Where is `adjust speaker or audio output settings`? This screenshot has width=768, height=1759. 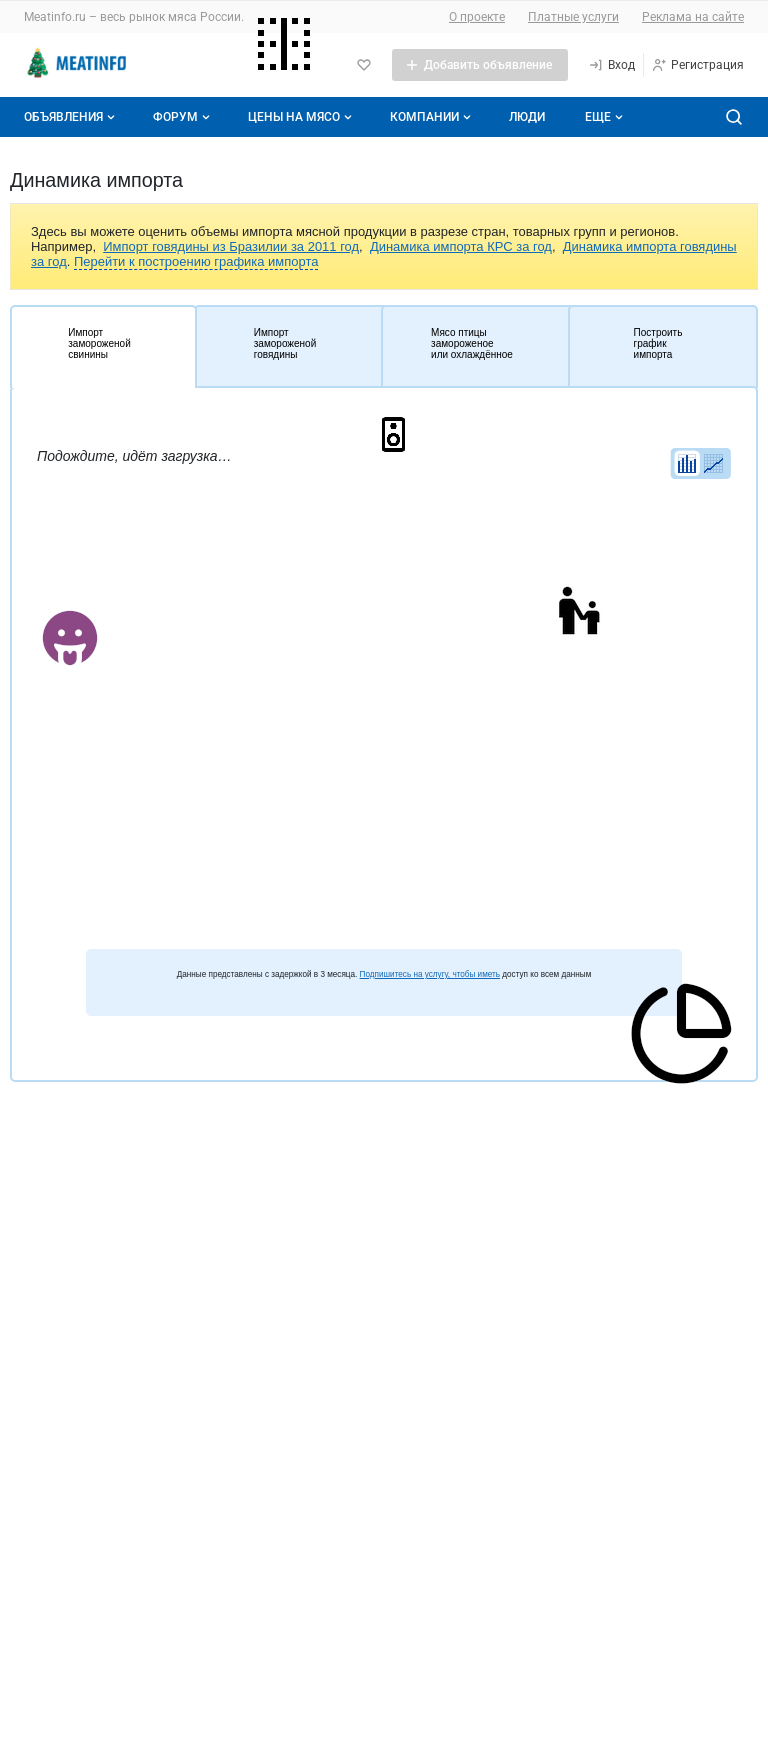
adjust speaker or audio output settings is located at coordinates (393, 434).